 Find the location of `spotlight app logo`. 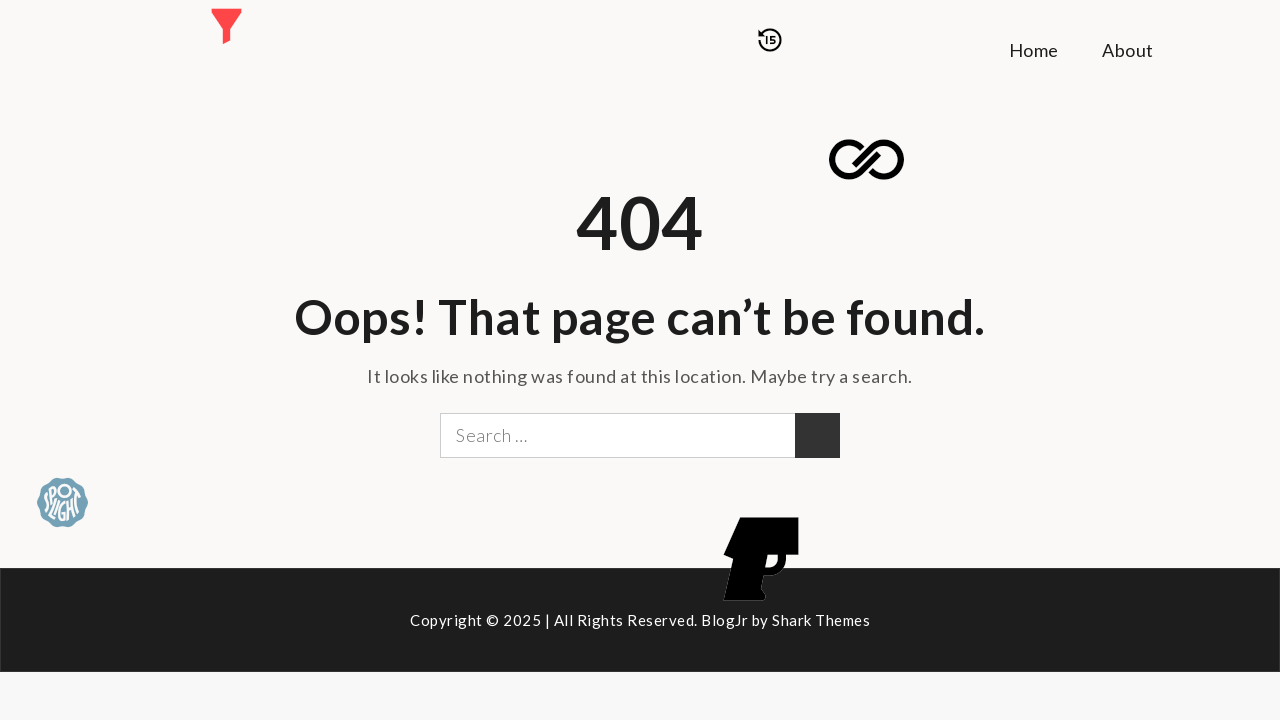

spotlight app logo is located at coordinates (62, 502).